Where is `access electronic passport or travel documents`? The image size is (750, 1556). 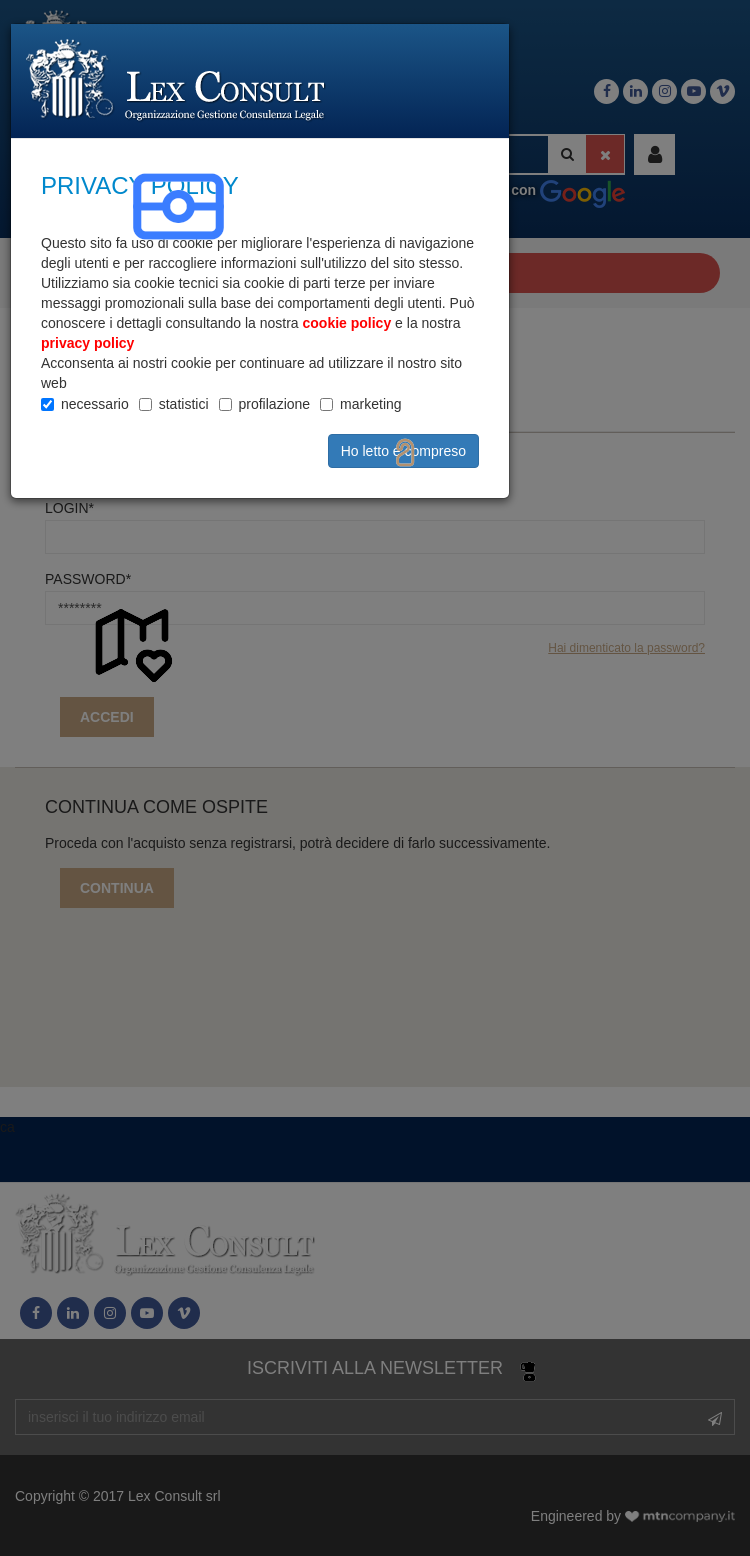
access electronic passport or travel documents is located at coordinates (178, 206).